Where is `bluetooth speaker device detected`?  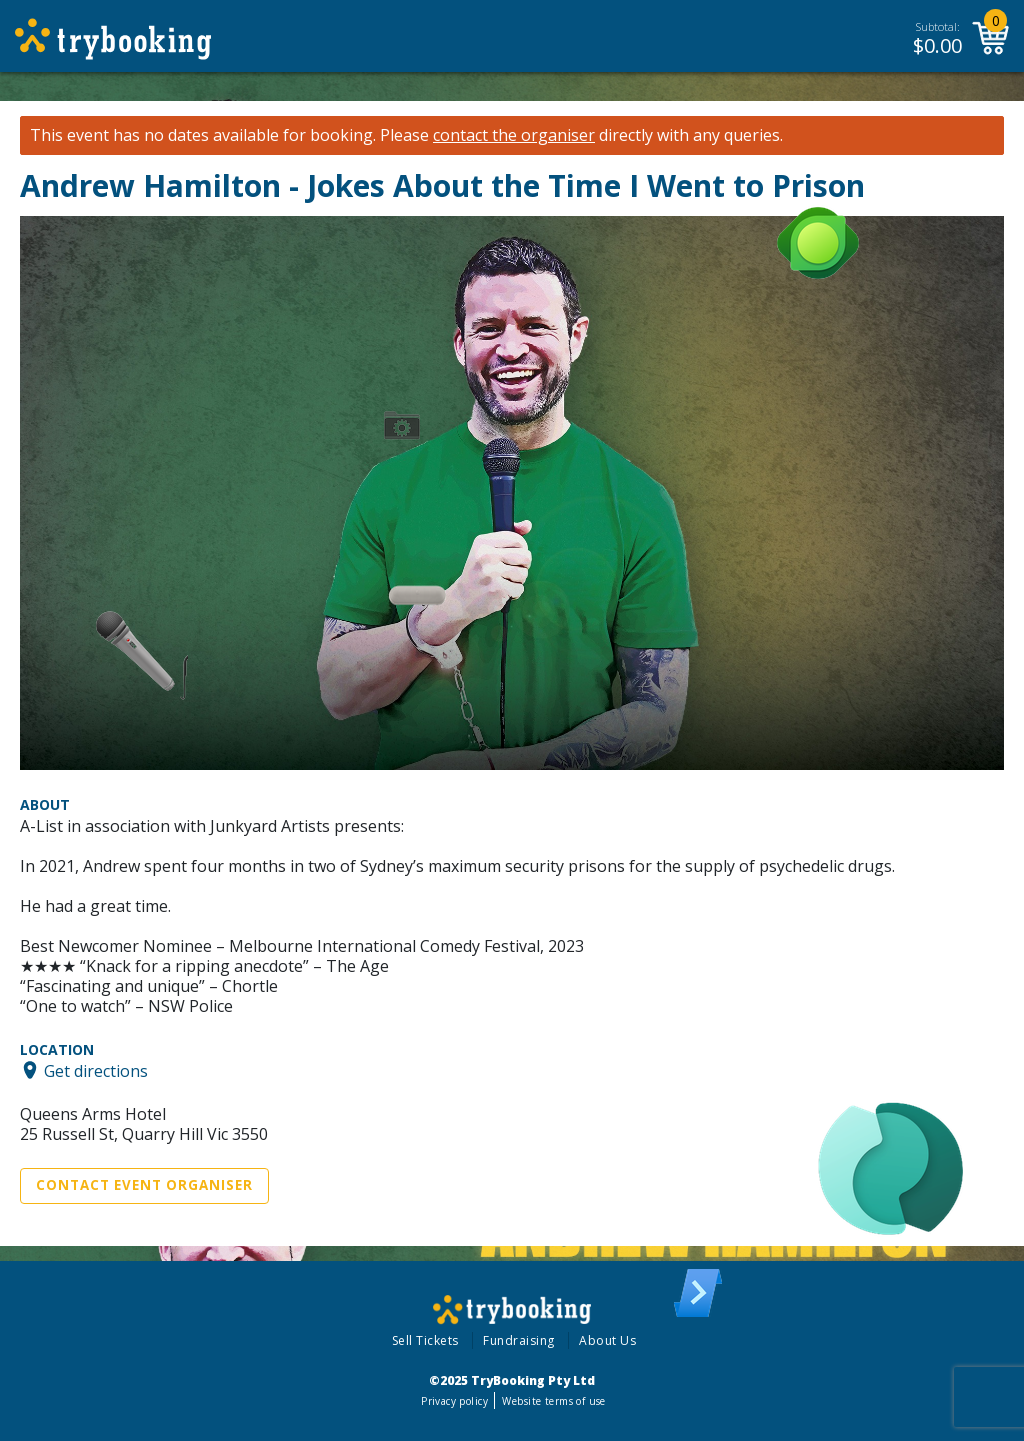 bluetooth speaker device detected is located at coordinates (417, 595).